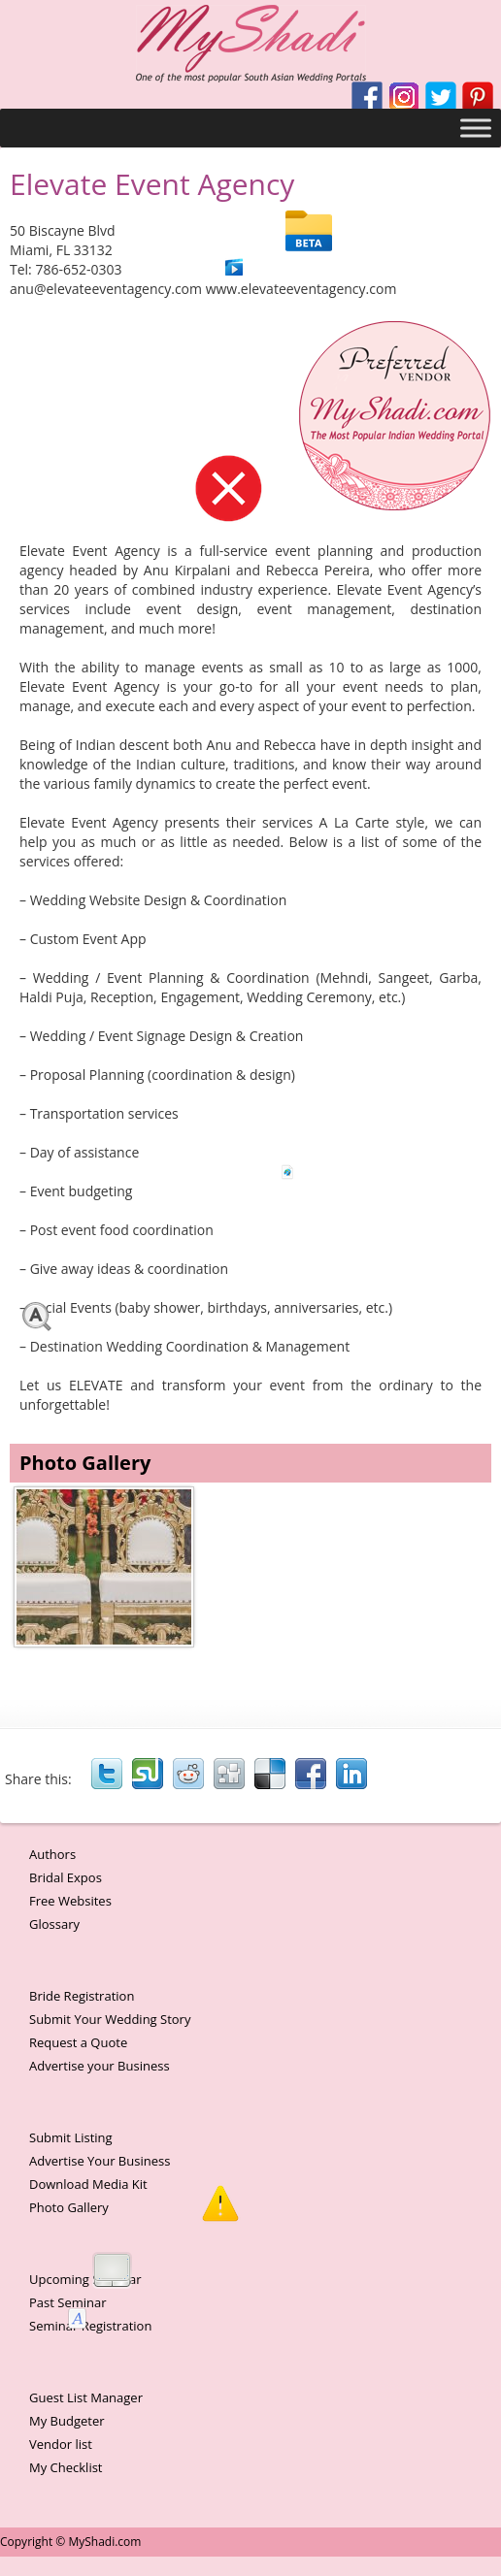 The image size is (501, 2576). I want to click on open file in paint application, so click(287, 1172).